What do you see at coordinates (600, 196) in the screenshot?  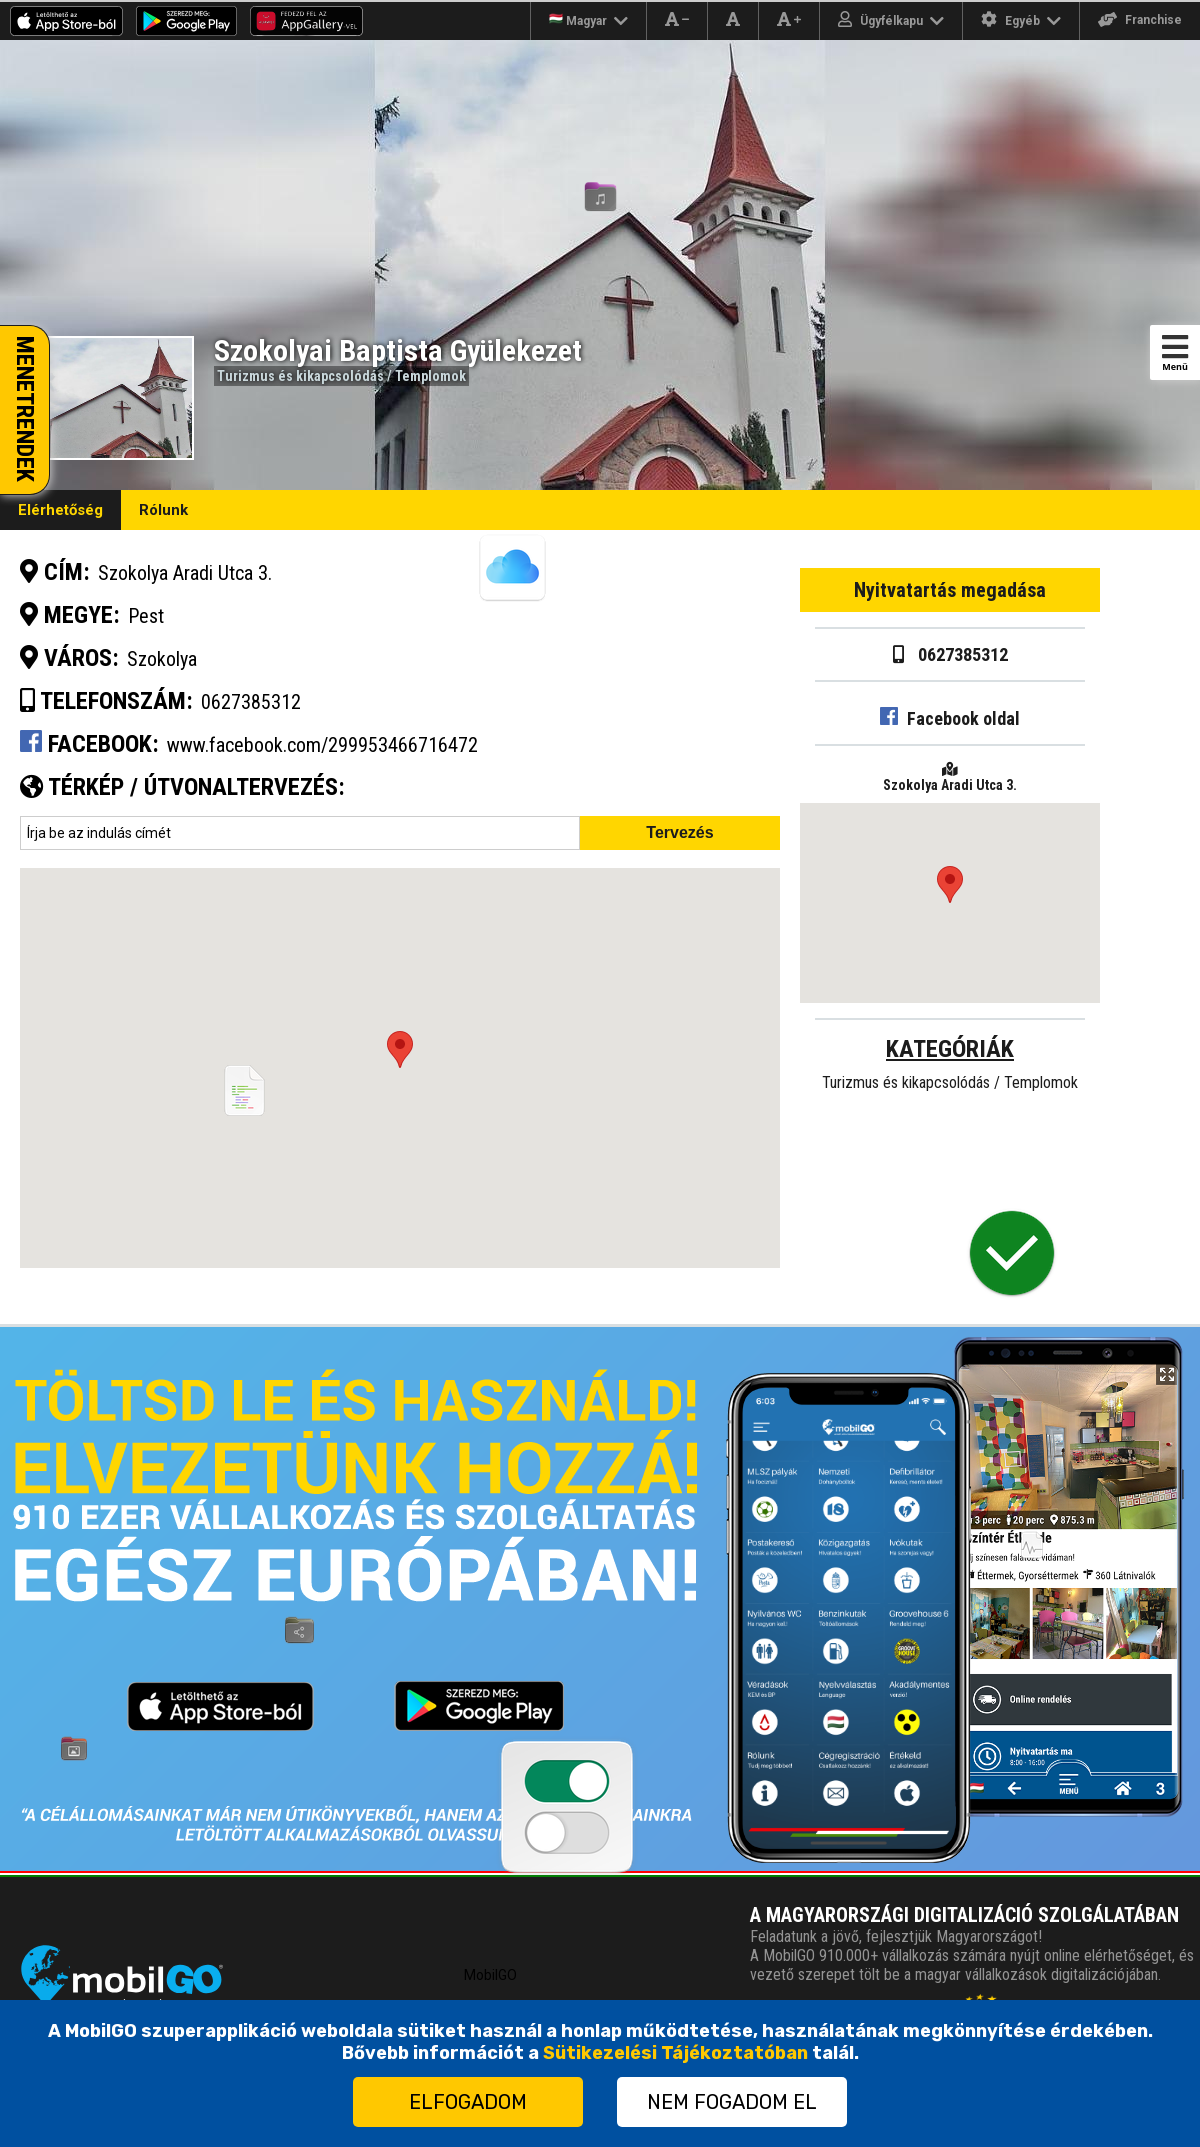 I see `open your music folder` at bounding box center [600, 196].